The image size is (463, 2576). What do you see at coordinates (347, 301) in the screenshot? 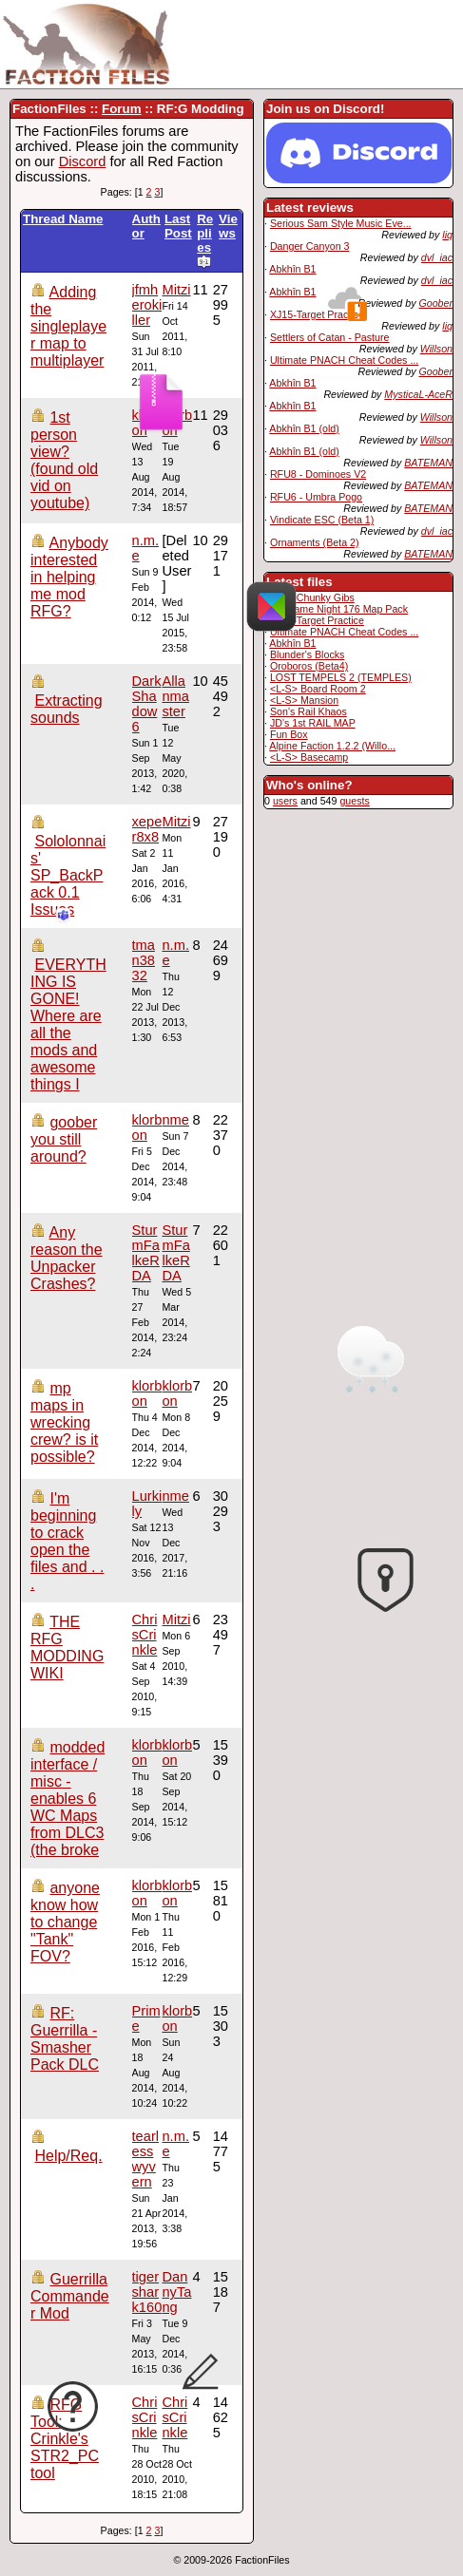
I see `indicates a severe weather alert or warning` at bounding box center [347, 301].